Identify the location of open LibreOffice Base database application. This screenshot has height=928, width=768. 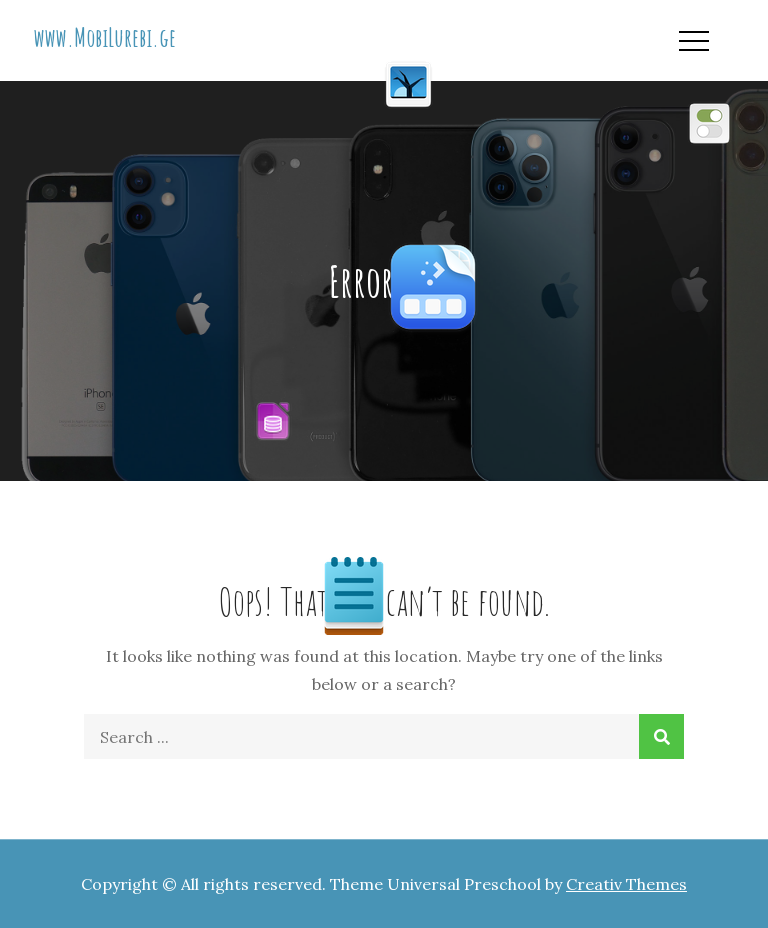
(273, 421).